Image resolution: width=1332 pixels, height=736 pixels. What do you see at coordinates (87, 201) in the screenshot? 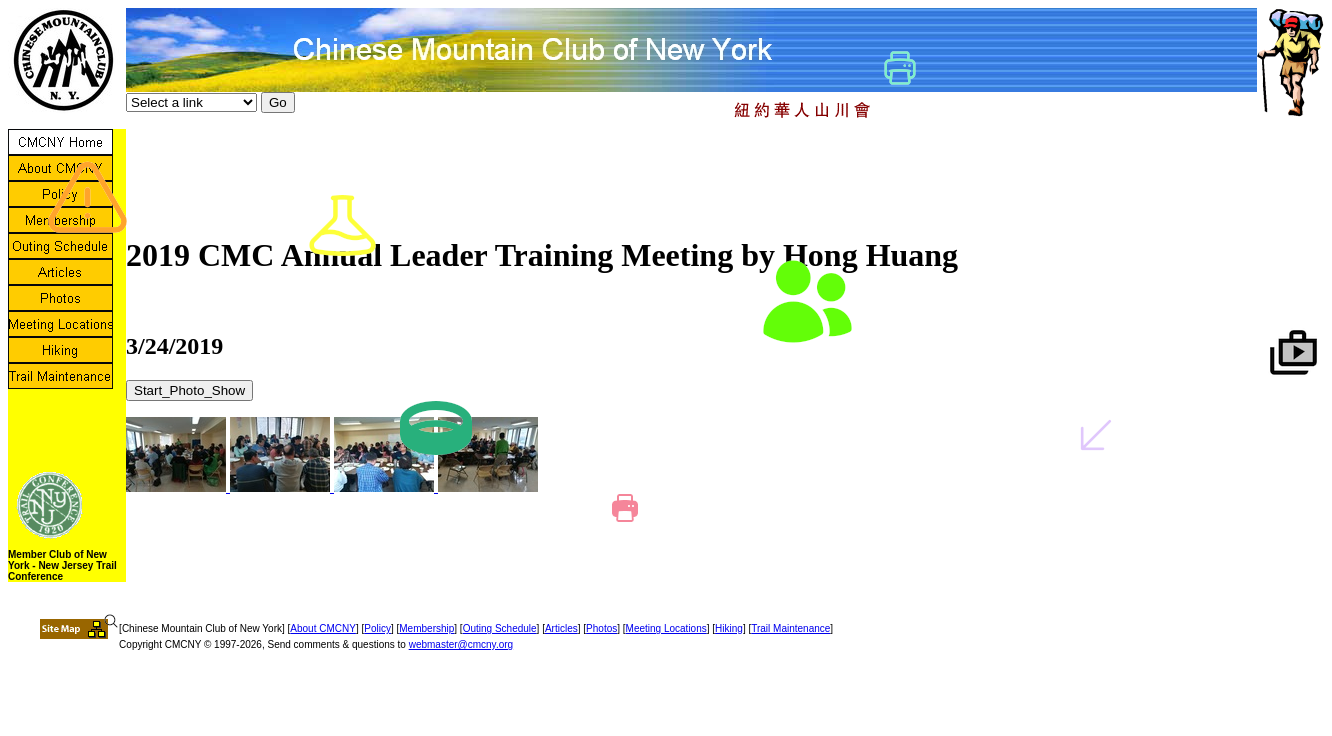
I see `indicates a warning or caution alert` at bounding box center [87, 201].